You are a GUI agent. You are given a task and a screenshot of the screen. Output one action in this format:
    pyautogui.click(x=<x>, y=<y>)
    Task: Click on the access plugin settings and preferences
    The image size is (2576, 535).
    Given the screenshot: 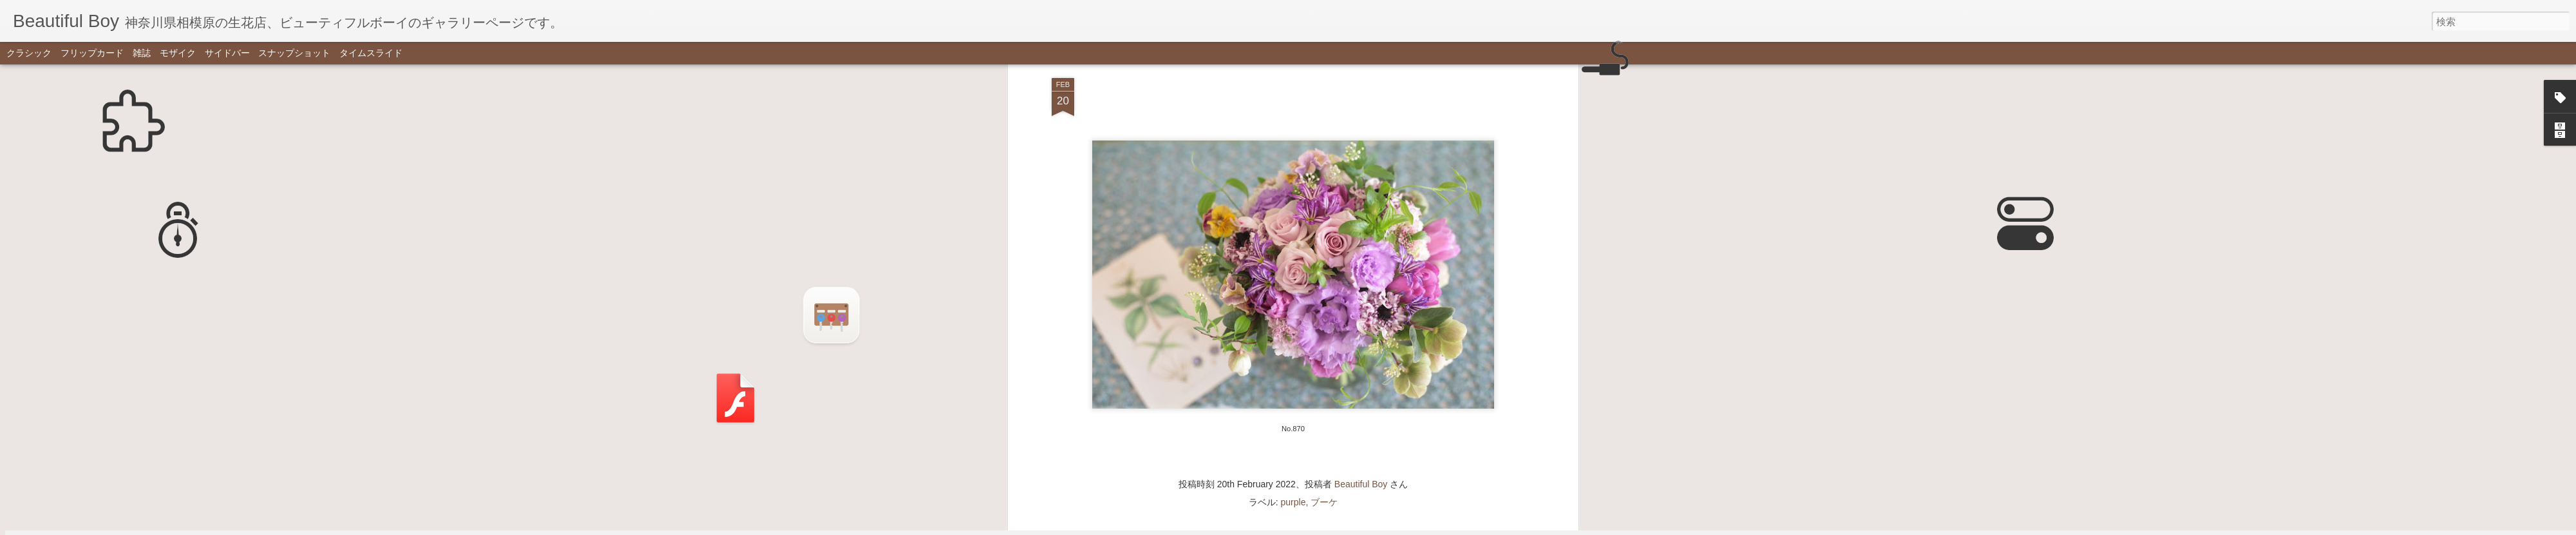 What is the action you would take?
    pyautogui.click(x=131, y=122)
    